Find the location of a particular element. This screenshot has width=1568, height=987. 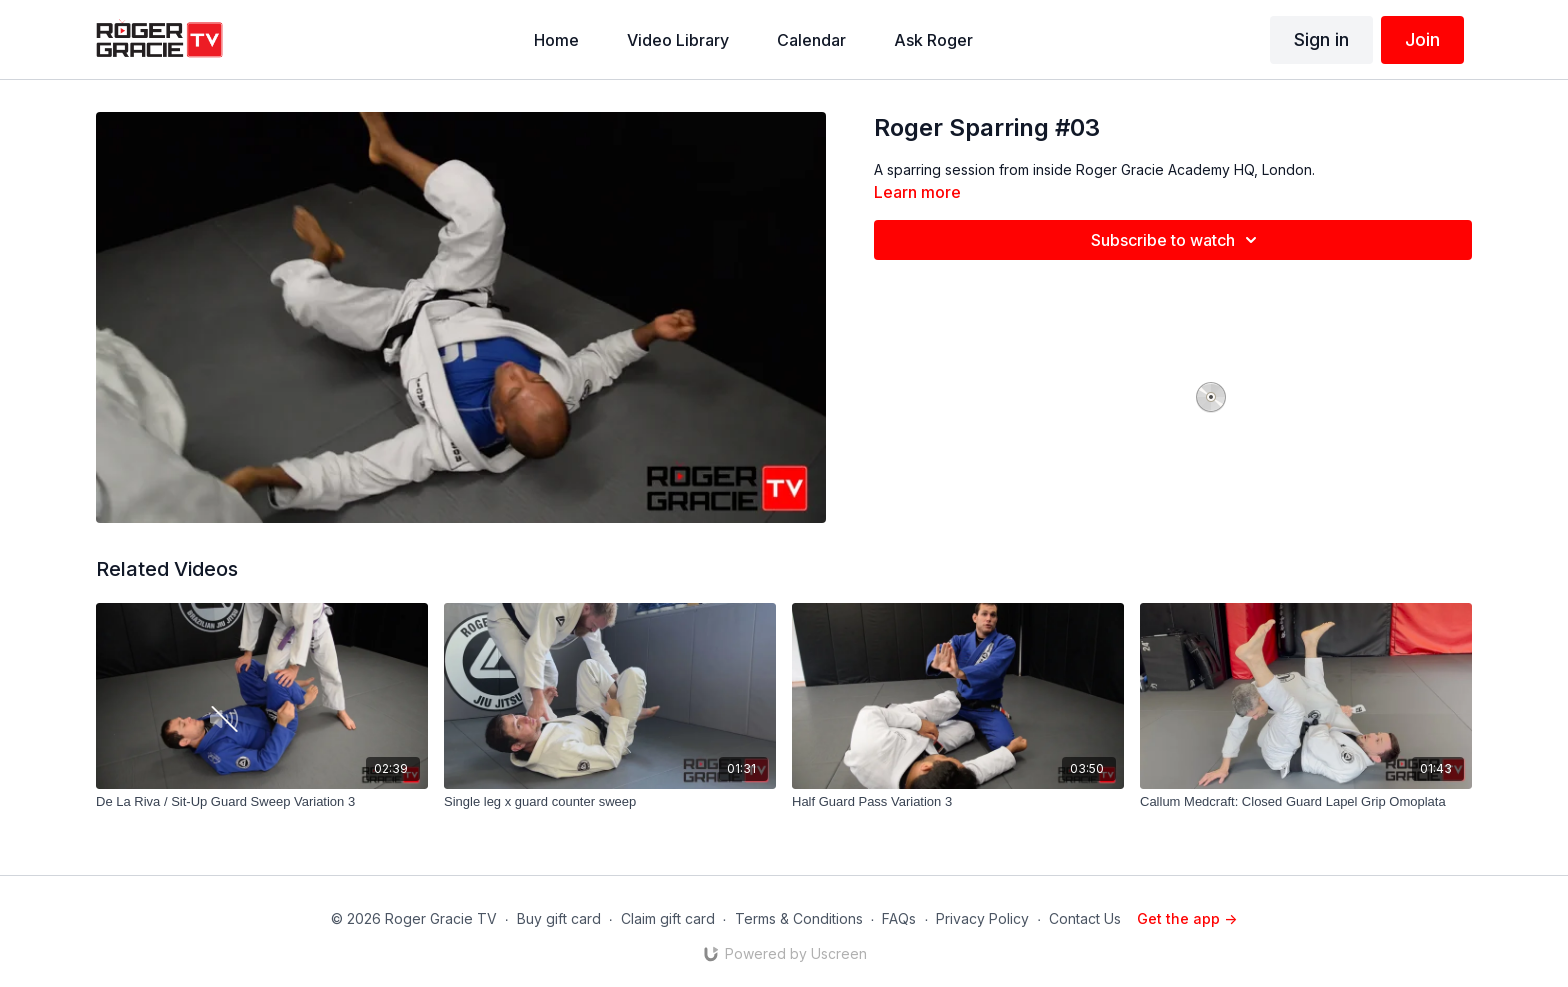

indicates audio is muted is located at coordinates (224, 719).